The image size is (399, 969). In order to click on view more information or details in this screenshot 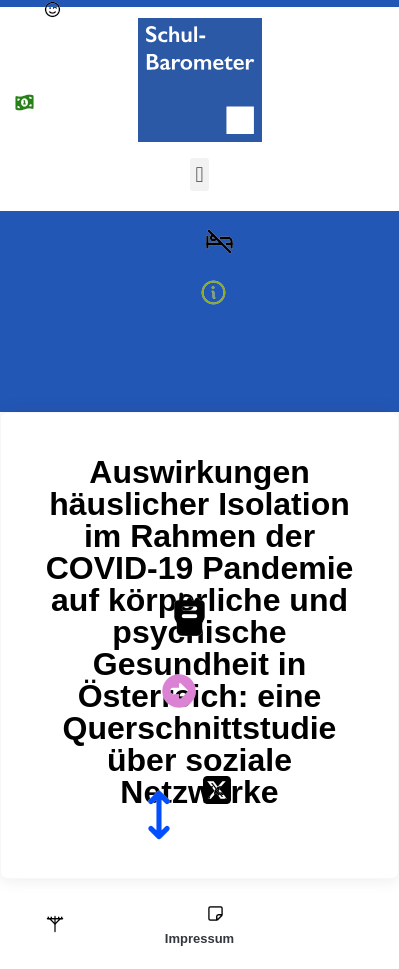, I will do `click(213, 292)`.